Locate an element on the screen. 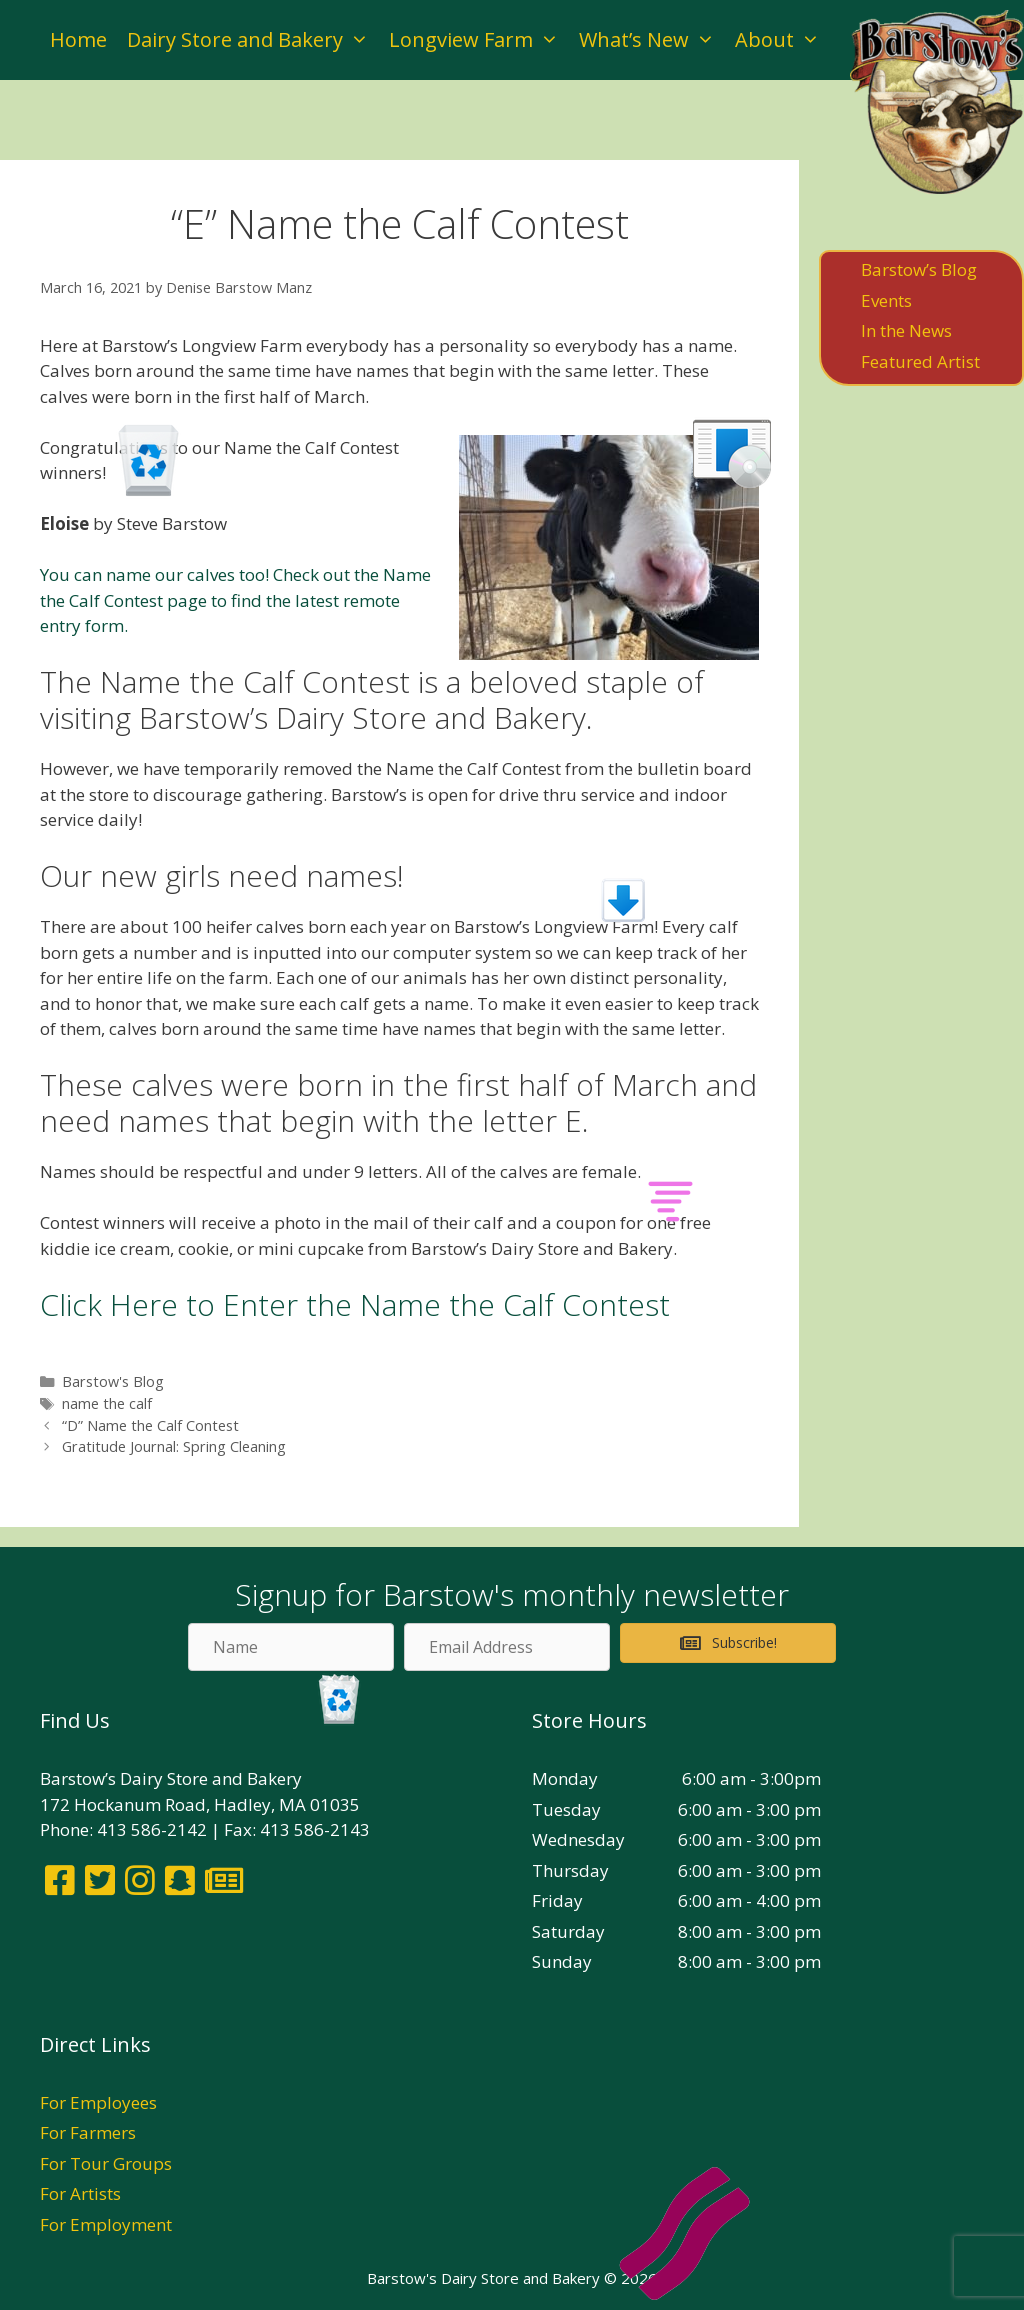 This screenshot has height=2310, width=1024. download in progress indicator is located at coordinates (589, 866).